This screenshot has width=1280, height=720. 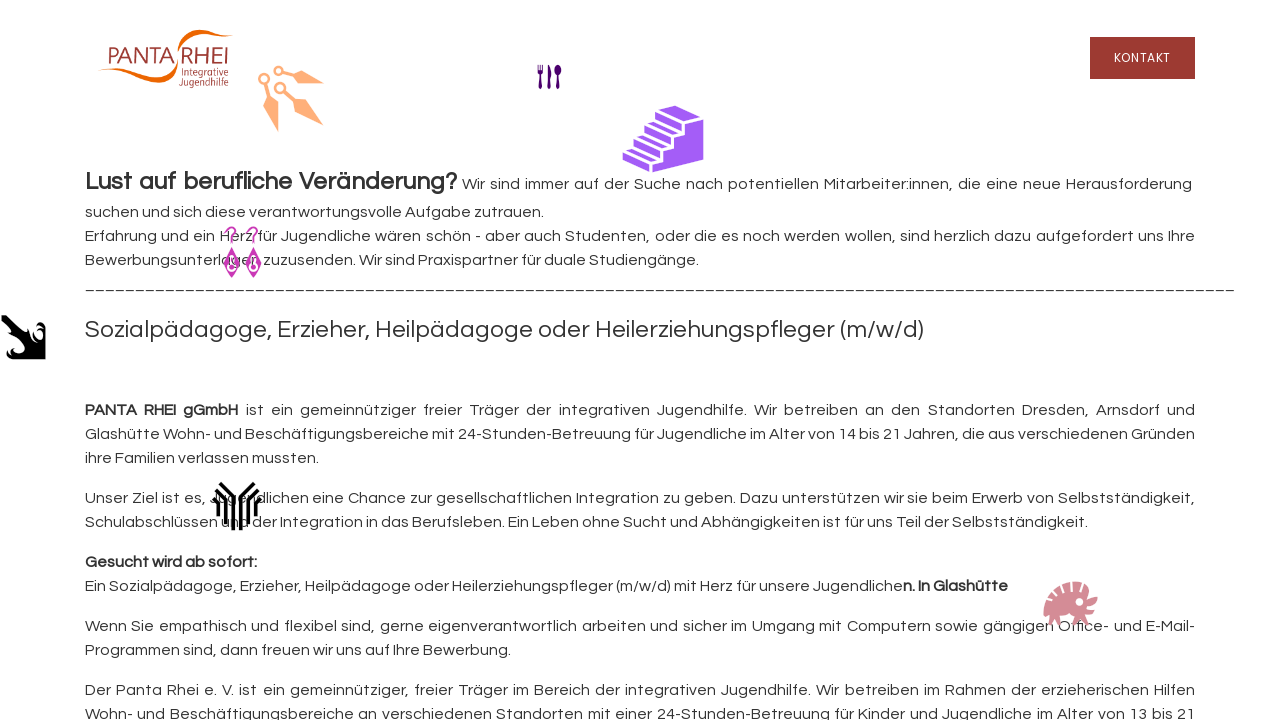 I want to click on activate dragon breath ability, so click(x=23, y=337).